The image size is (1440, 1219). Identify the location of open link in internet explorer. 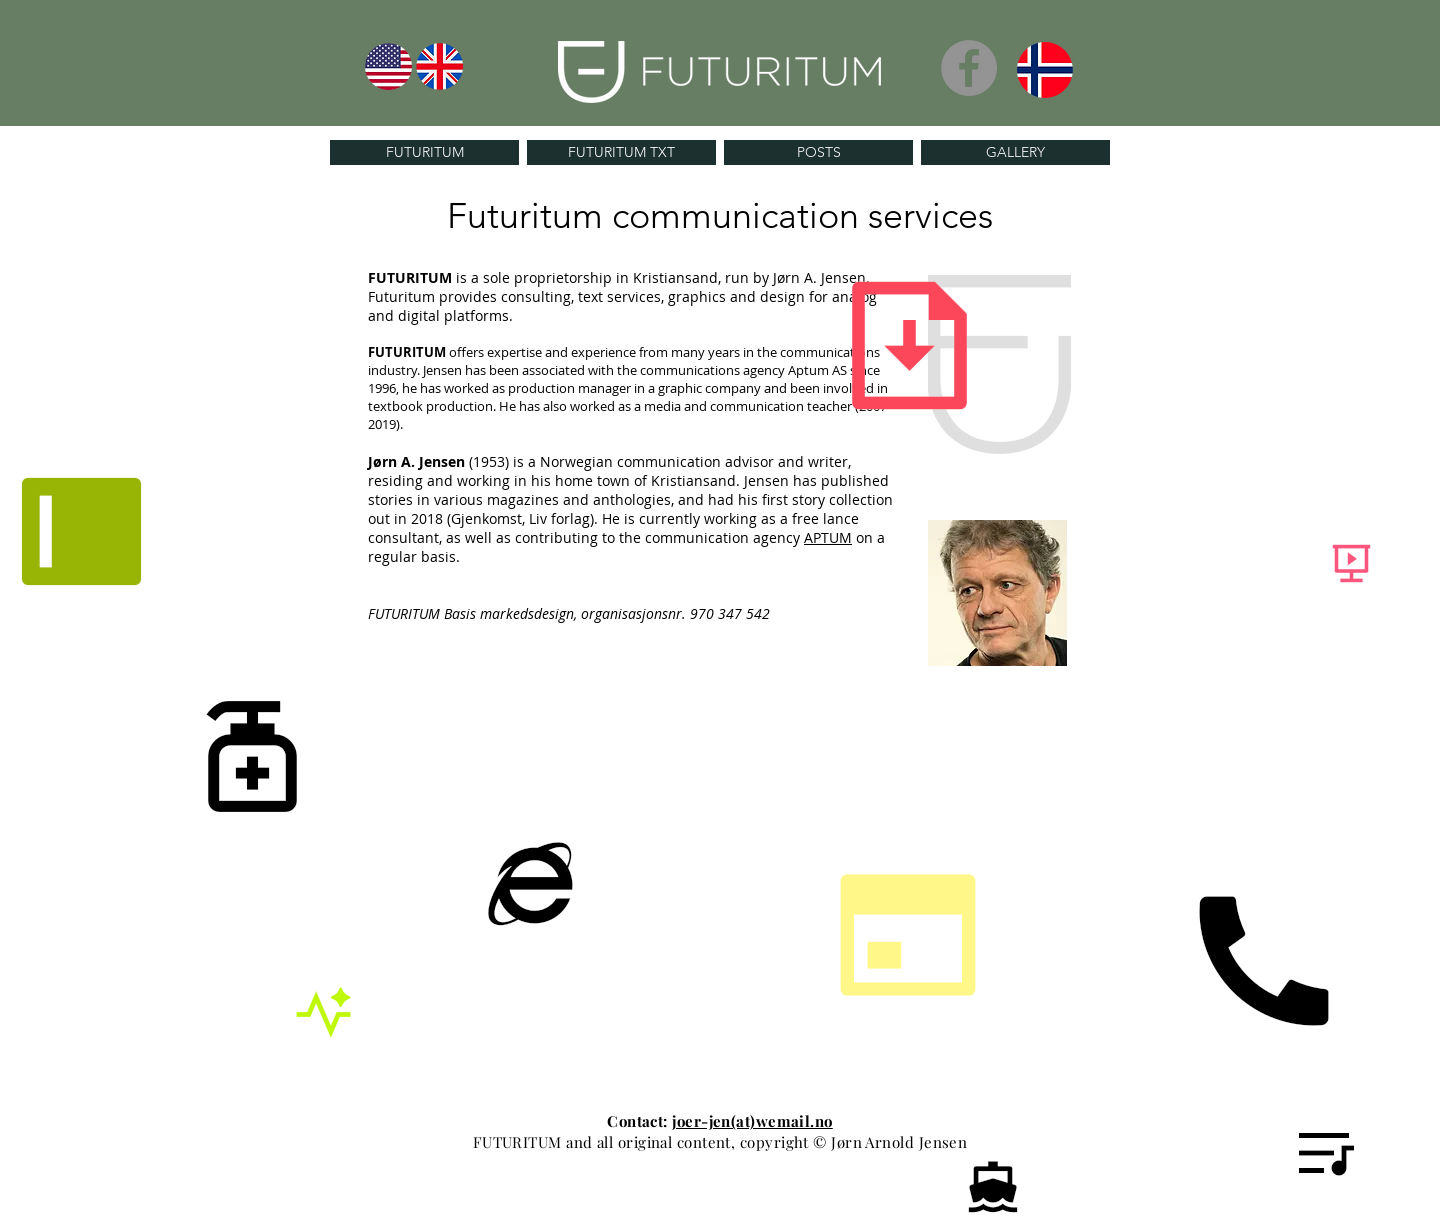
(532, 885).